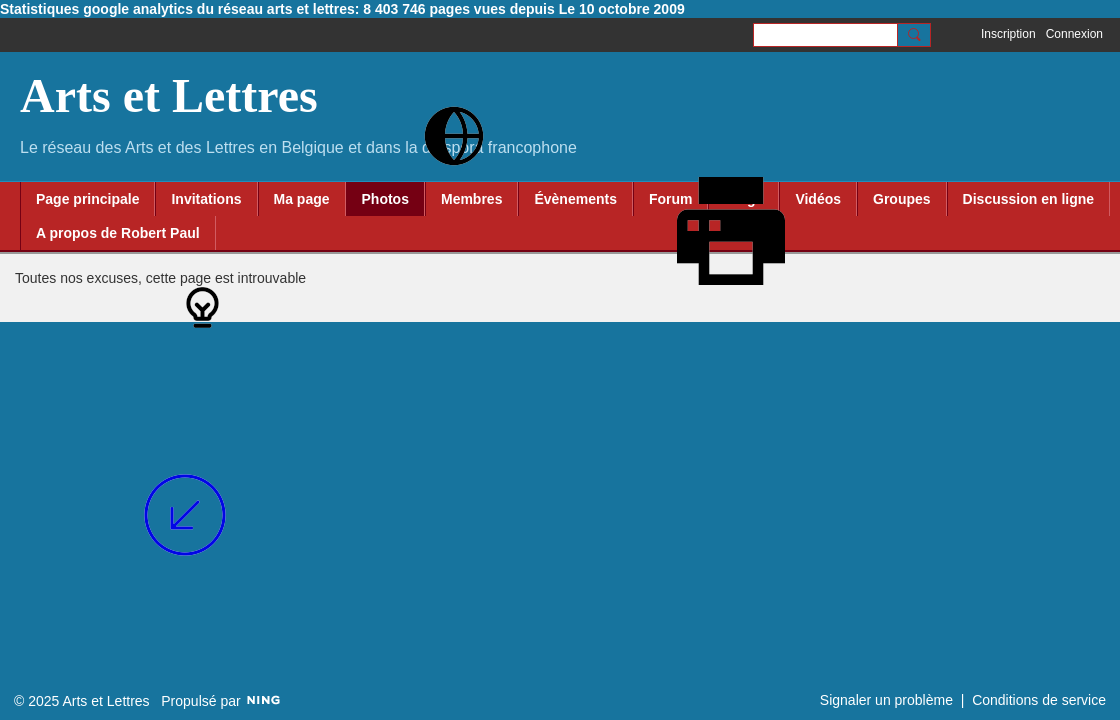 Image resolution: width=1120 pixels, height=720 pixels. What do you see at coordinates (731, 231) in the screenshot?
I see `print the current document` at bounding box center [731, 231].